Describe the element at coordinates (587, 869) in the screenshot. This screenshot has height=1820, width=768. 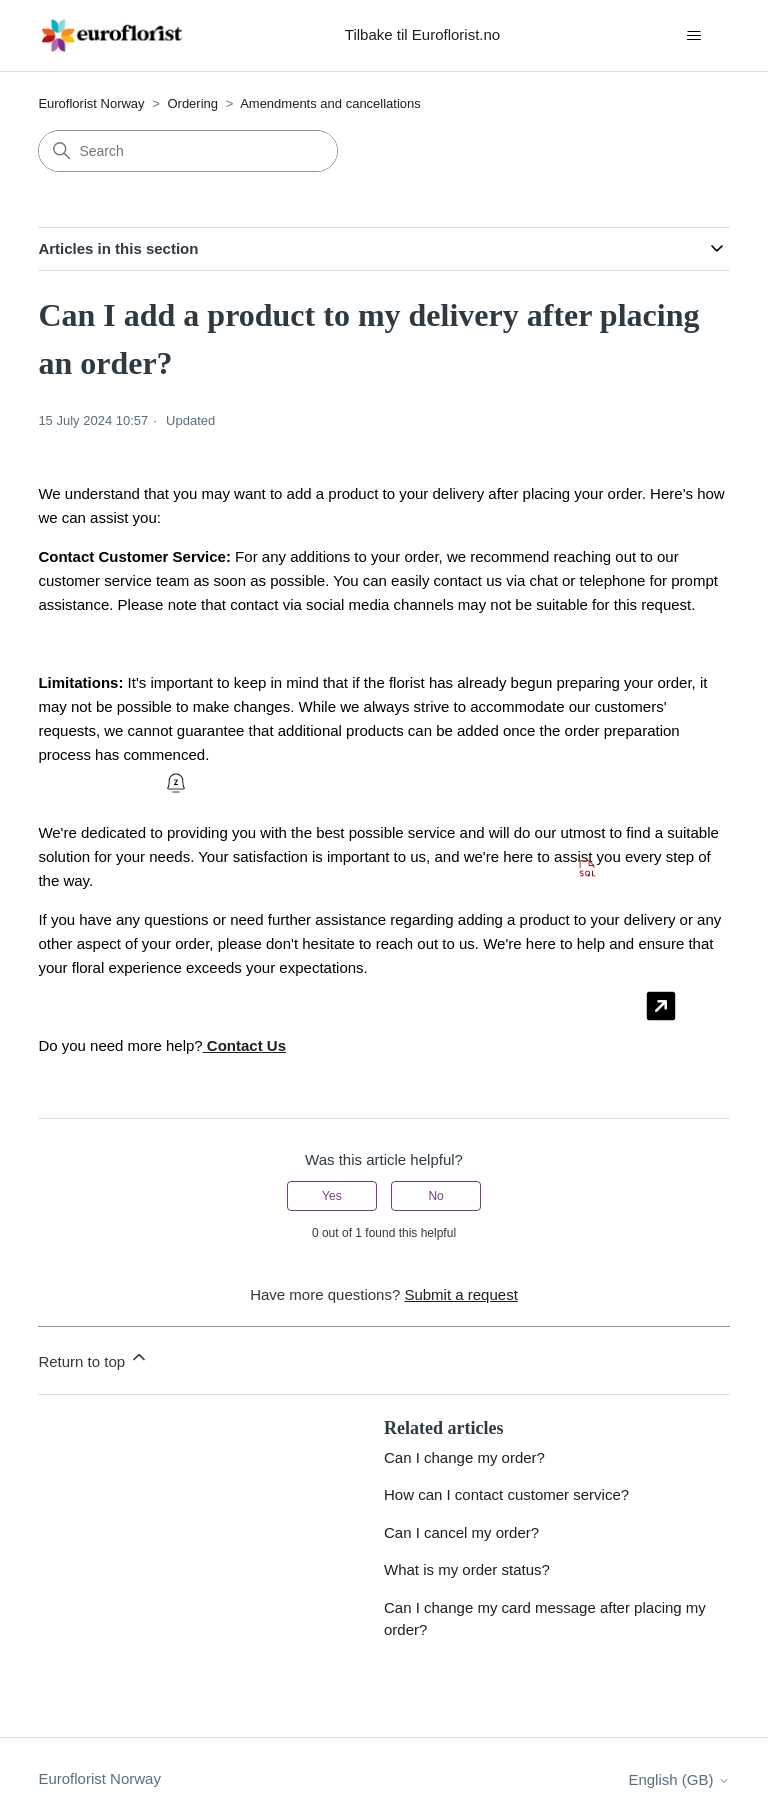
I see `open or view an SQL database file` at that location.